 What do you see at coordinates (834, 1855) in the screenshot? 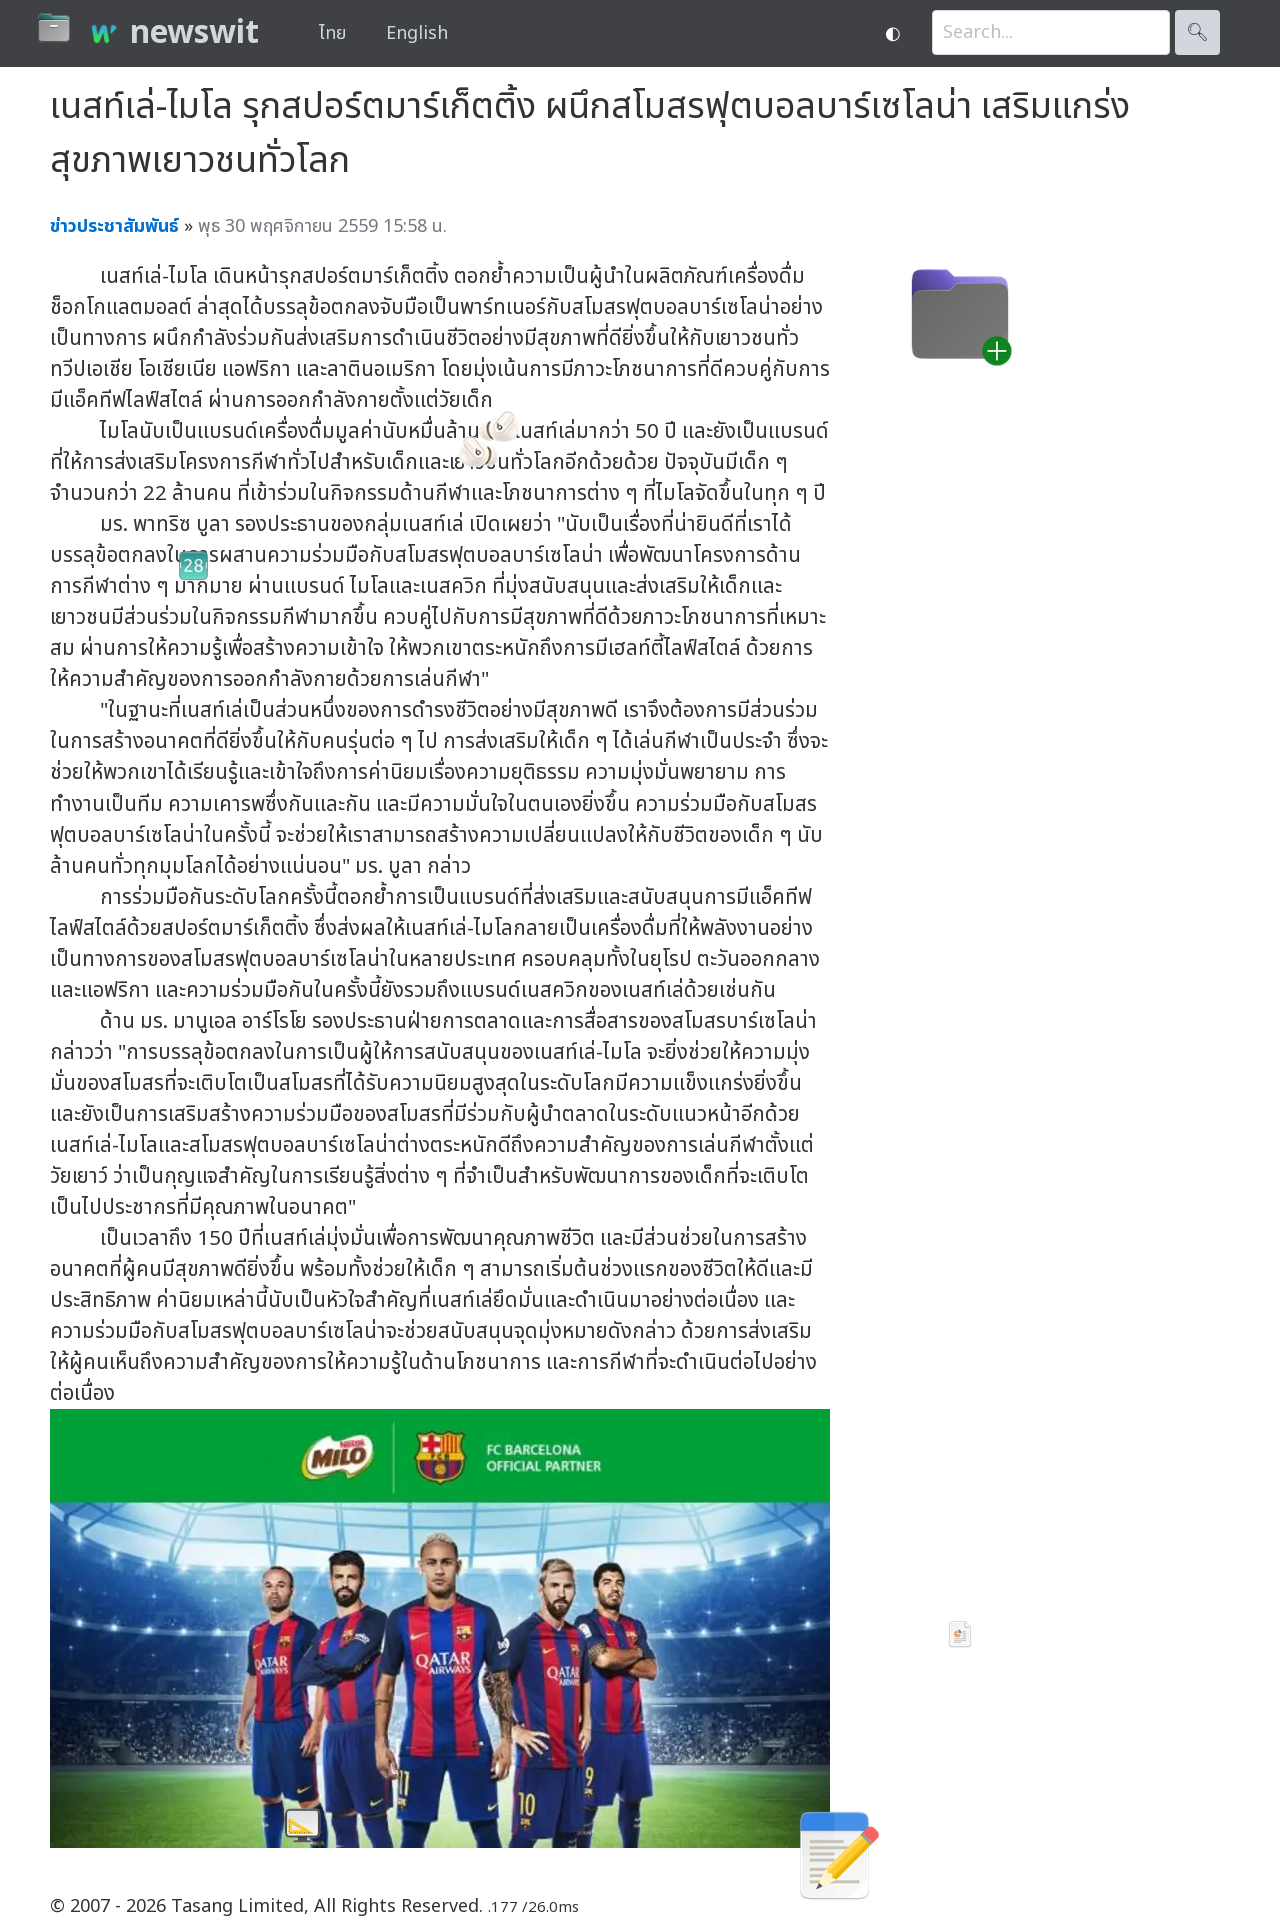
I see `open the text editor application` at bounding box center [834, 1855].